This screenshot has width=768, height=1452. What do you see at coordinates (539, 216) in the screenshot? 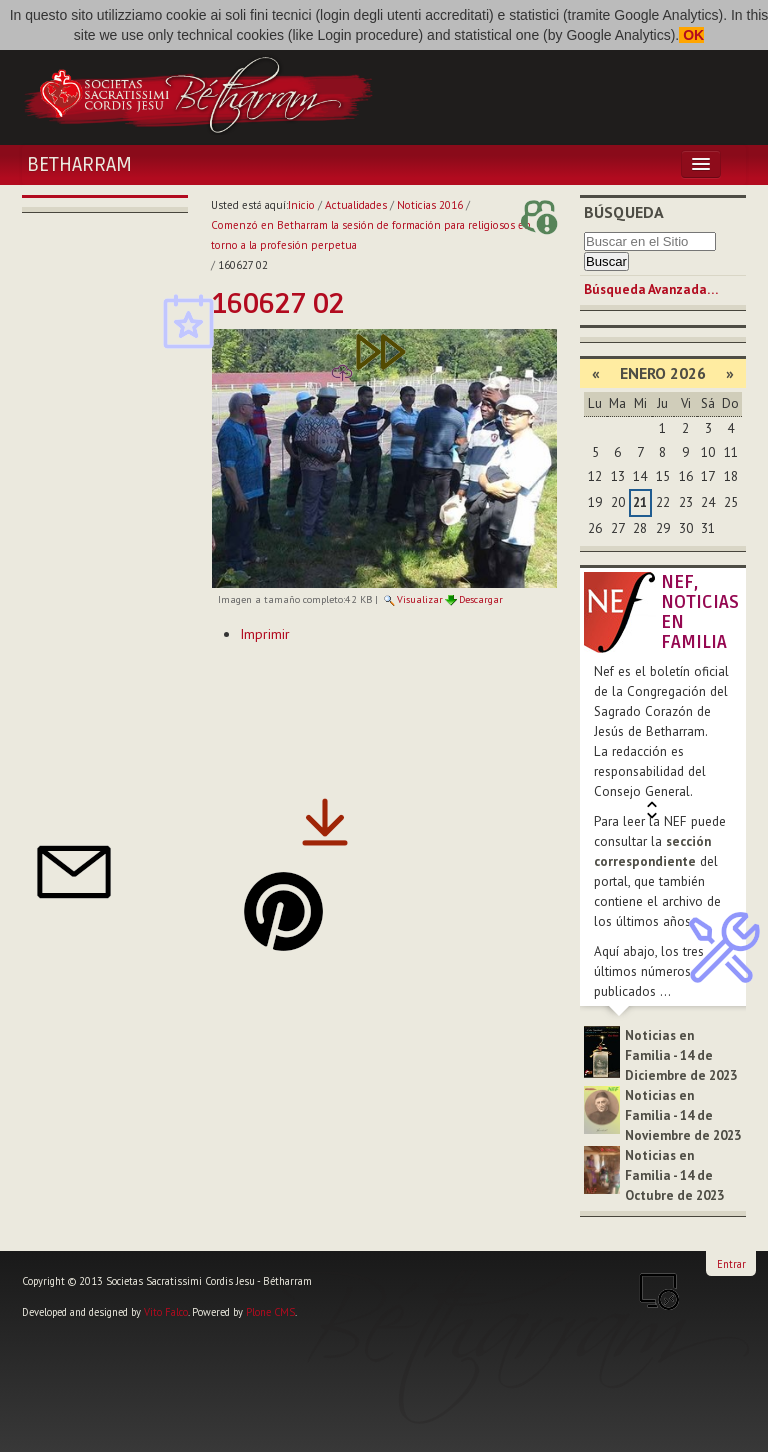
I see `indicates a warning or issue with GitHub Copilot` at bounding box center [539, 216].